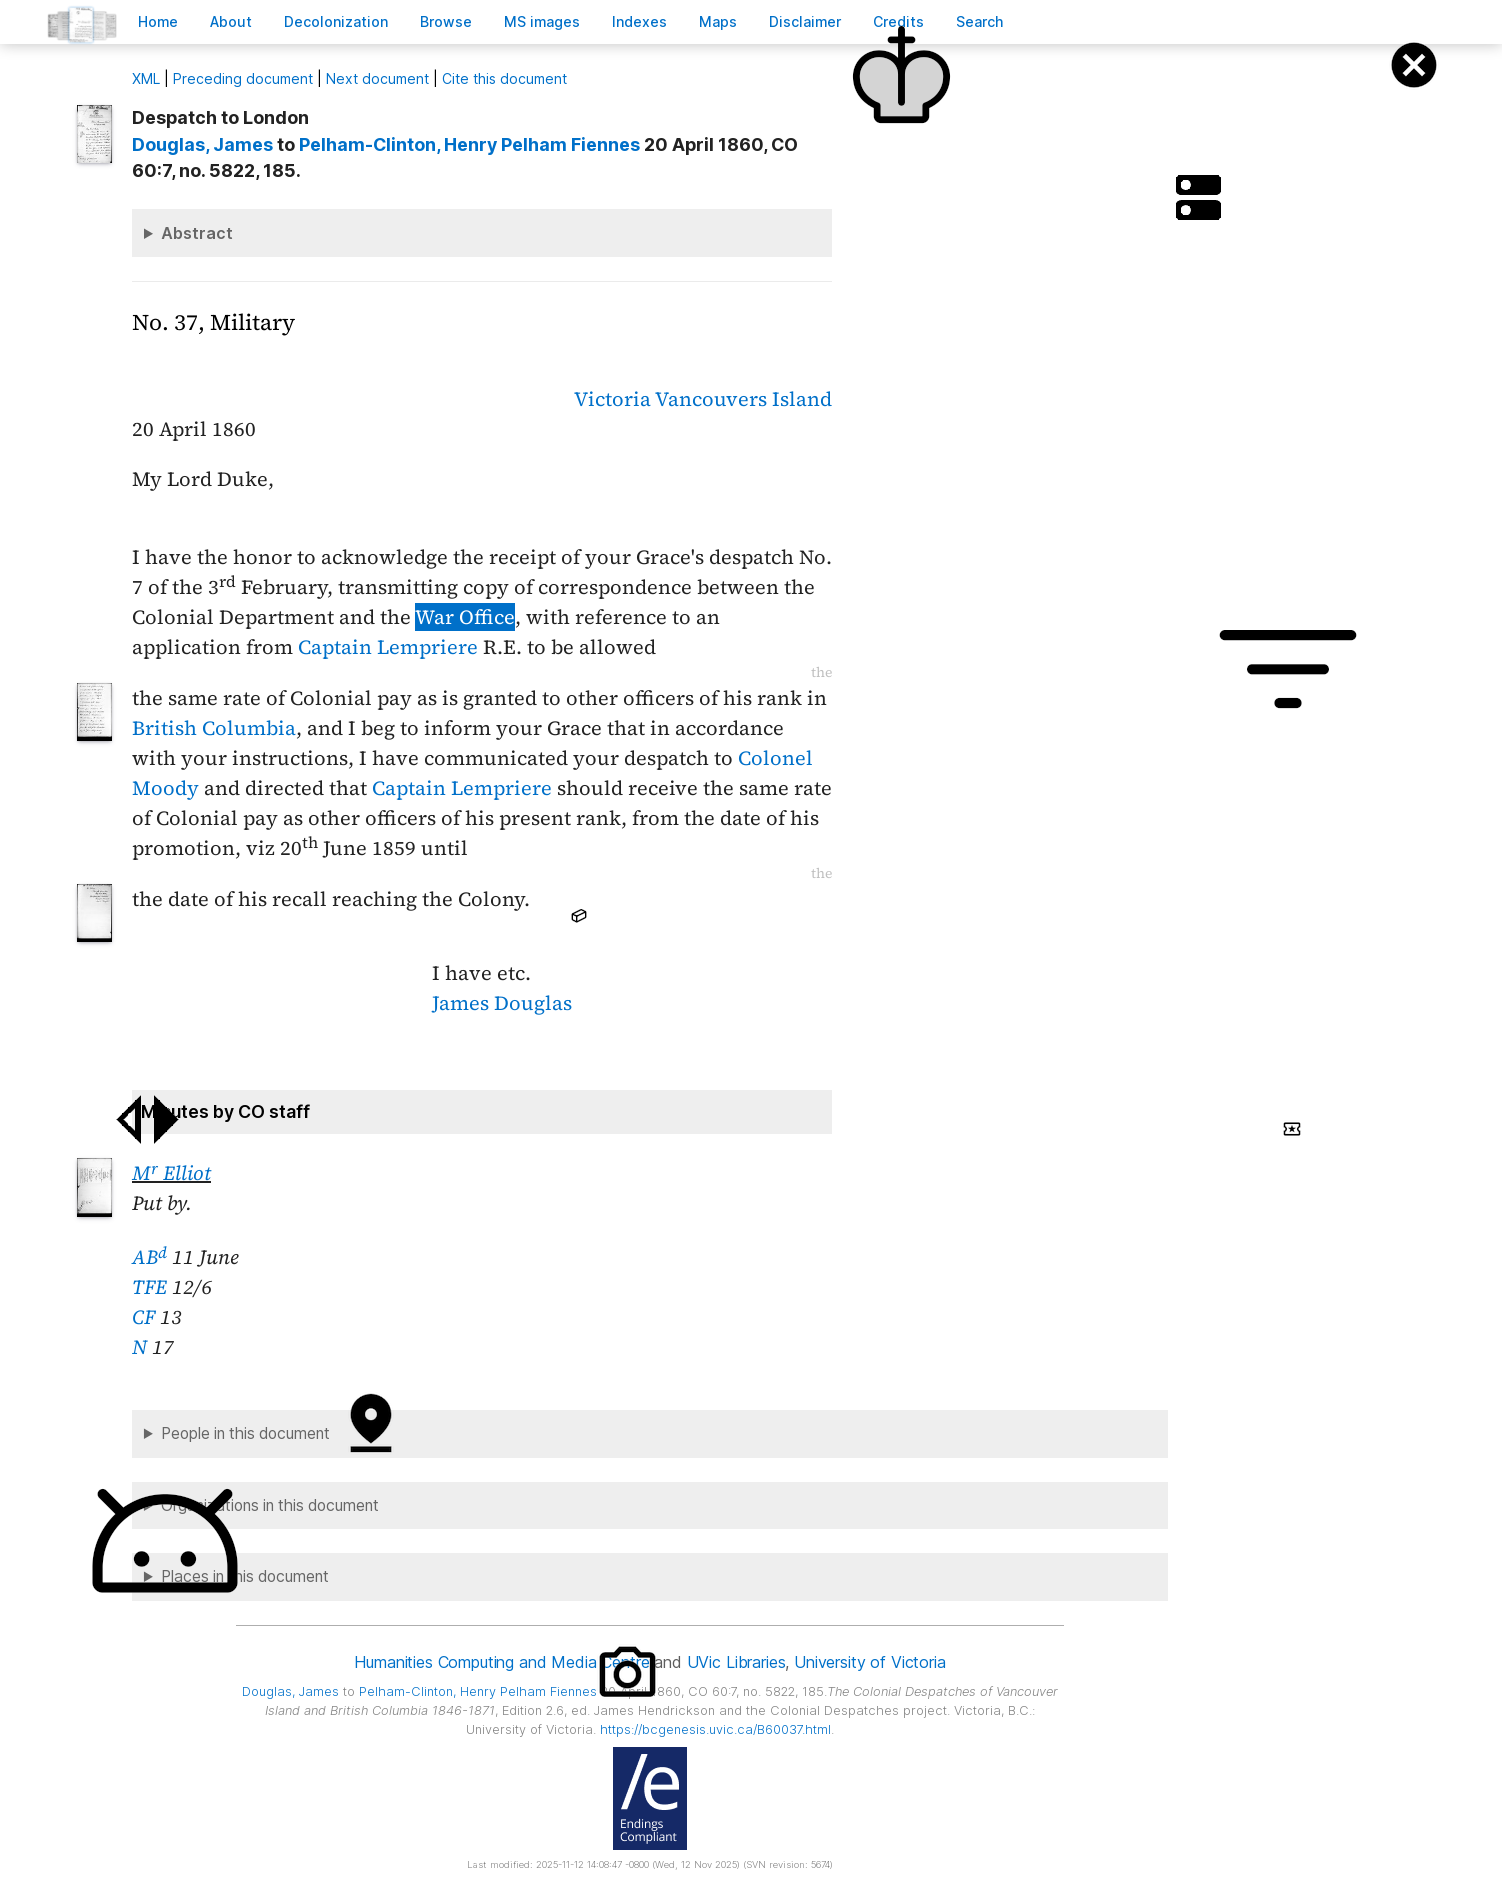 This screenshot has height=1897, width=1502. I want to click on android operating system indicator, so click(165, 1546).